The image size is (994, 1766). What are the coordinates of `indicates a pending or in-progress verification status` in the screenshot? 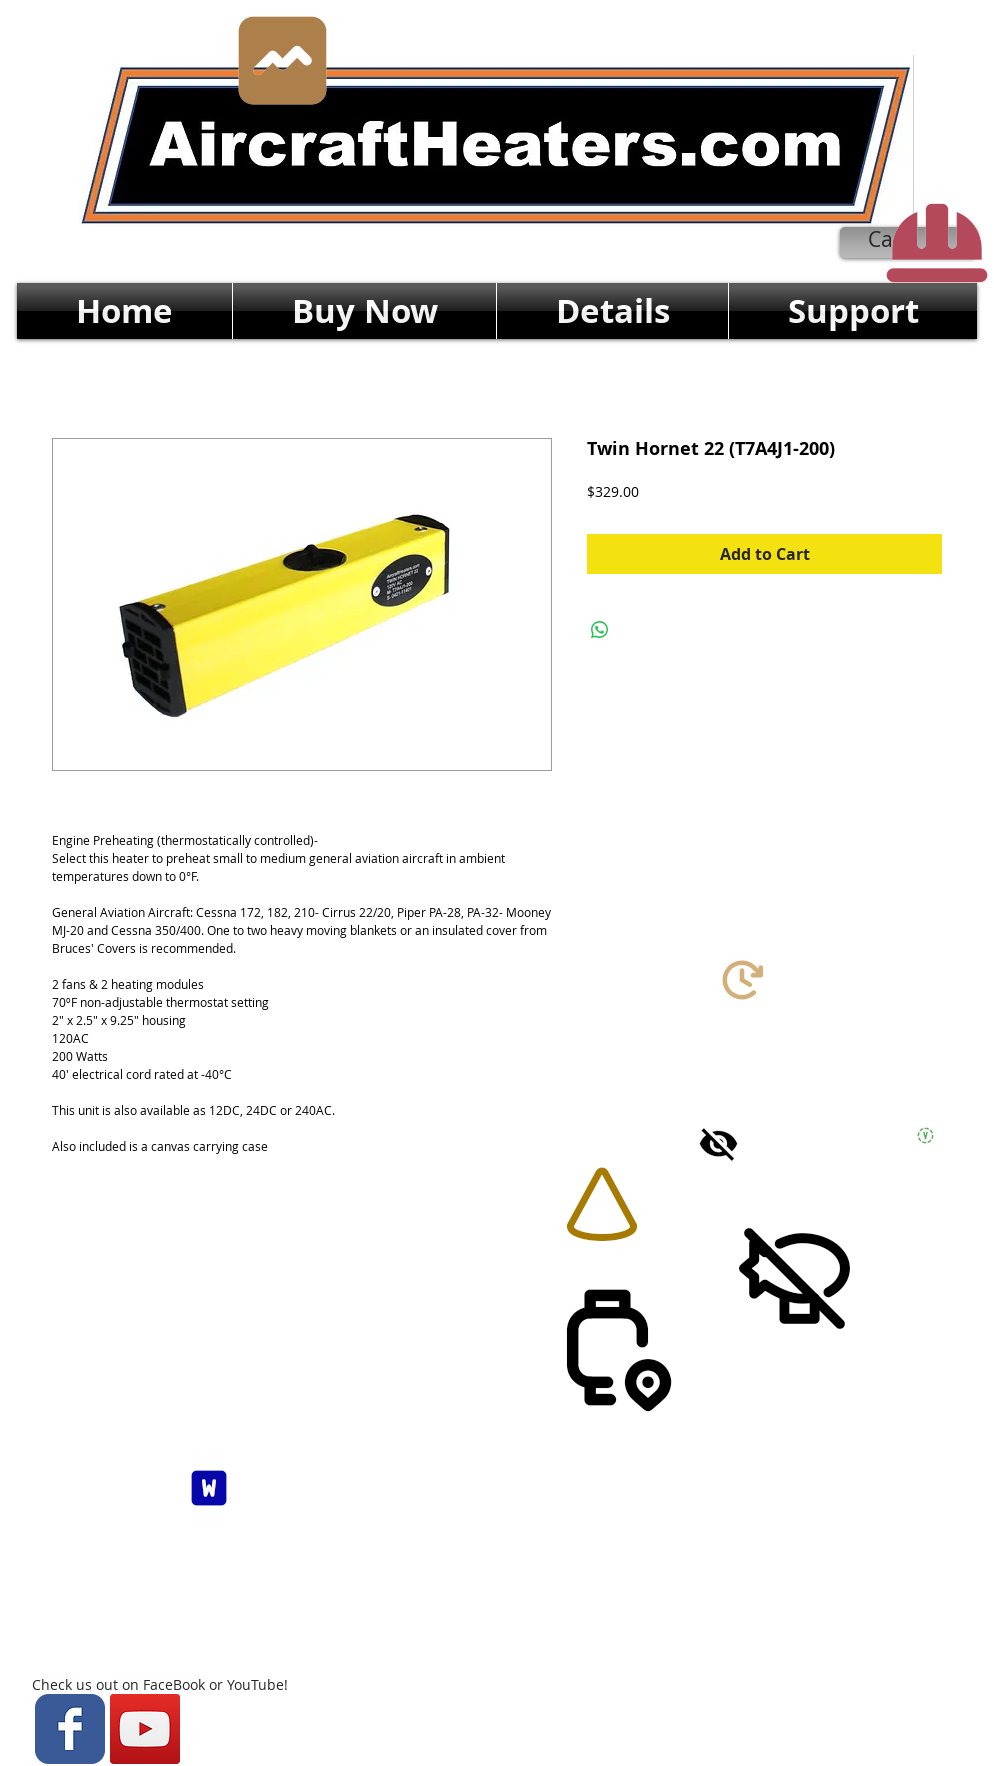 It's located at (925, 1135).